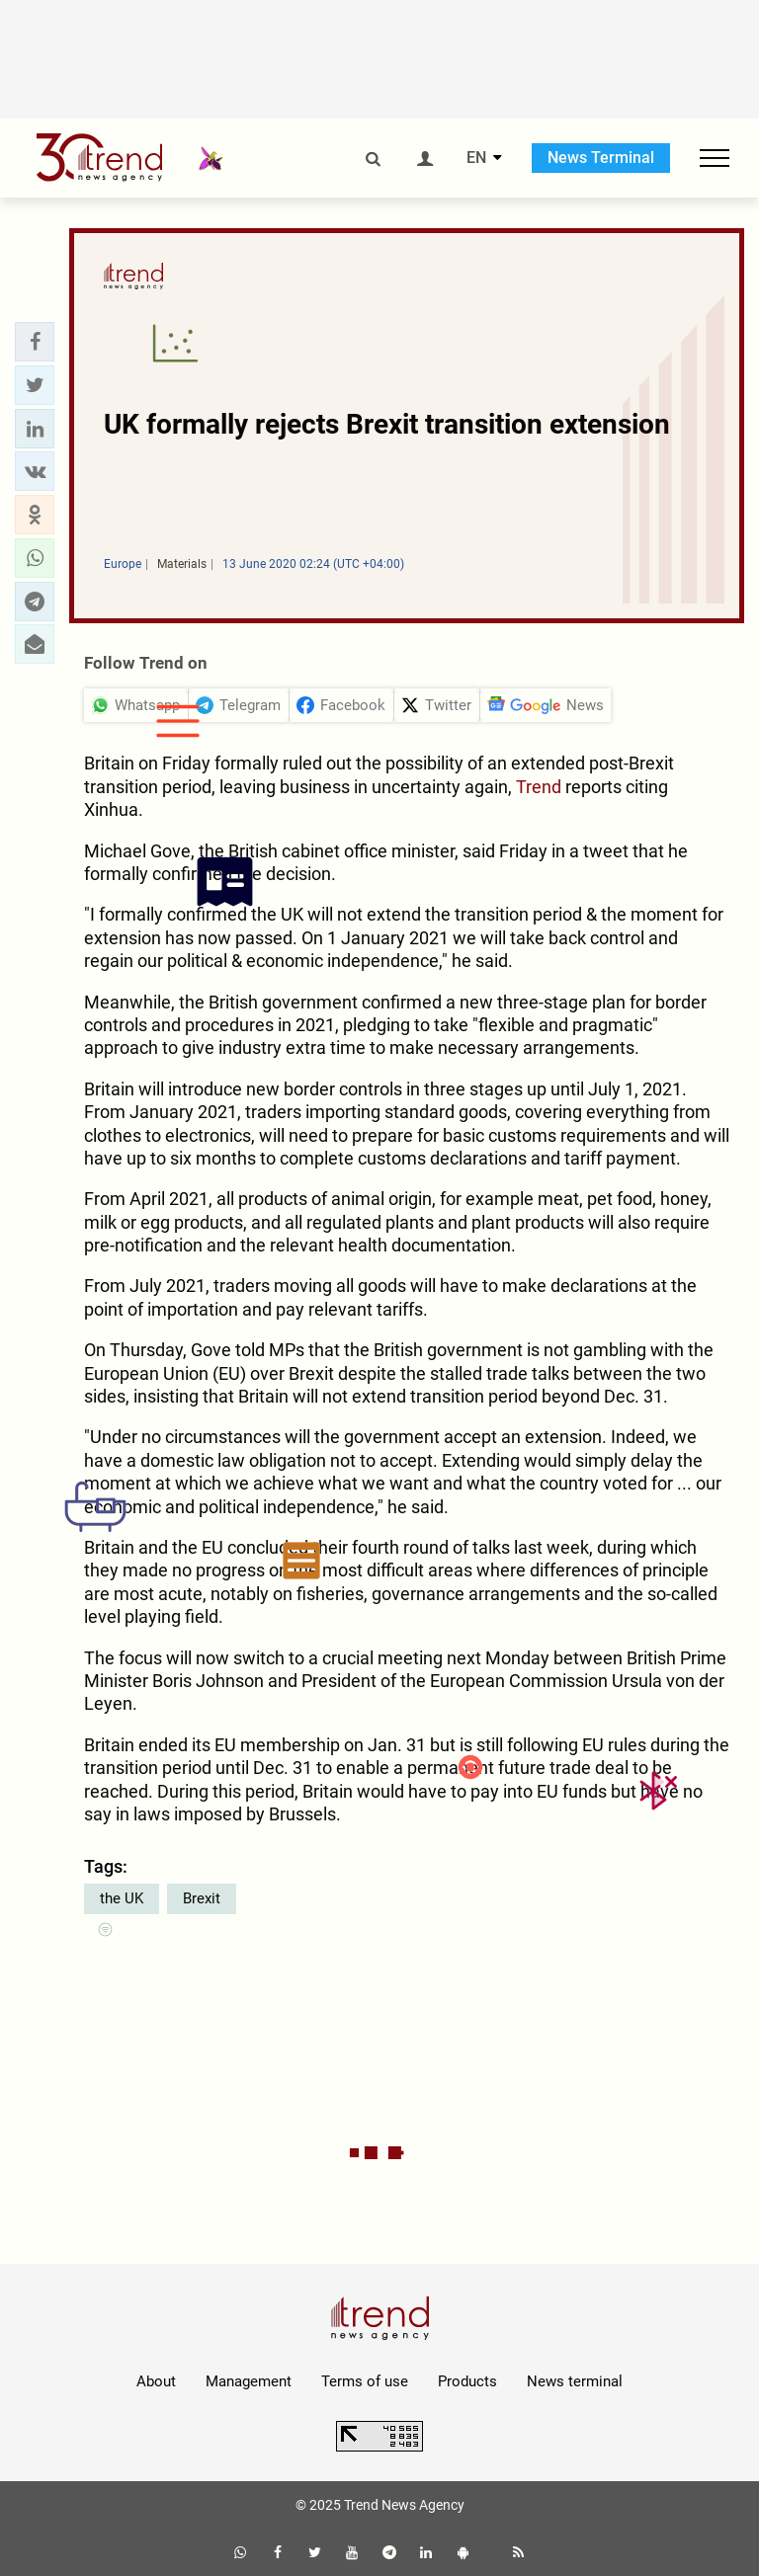  What do you see at coordinates (301, 1561) in the screenshot?
I see `view list of items` at bounding box center [301, 1561].